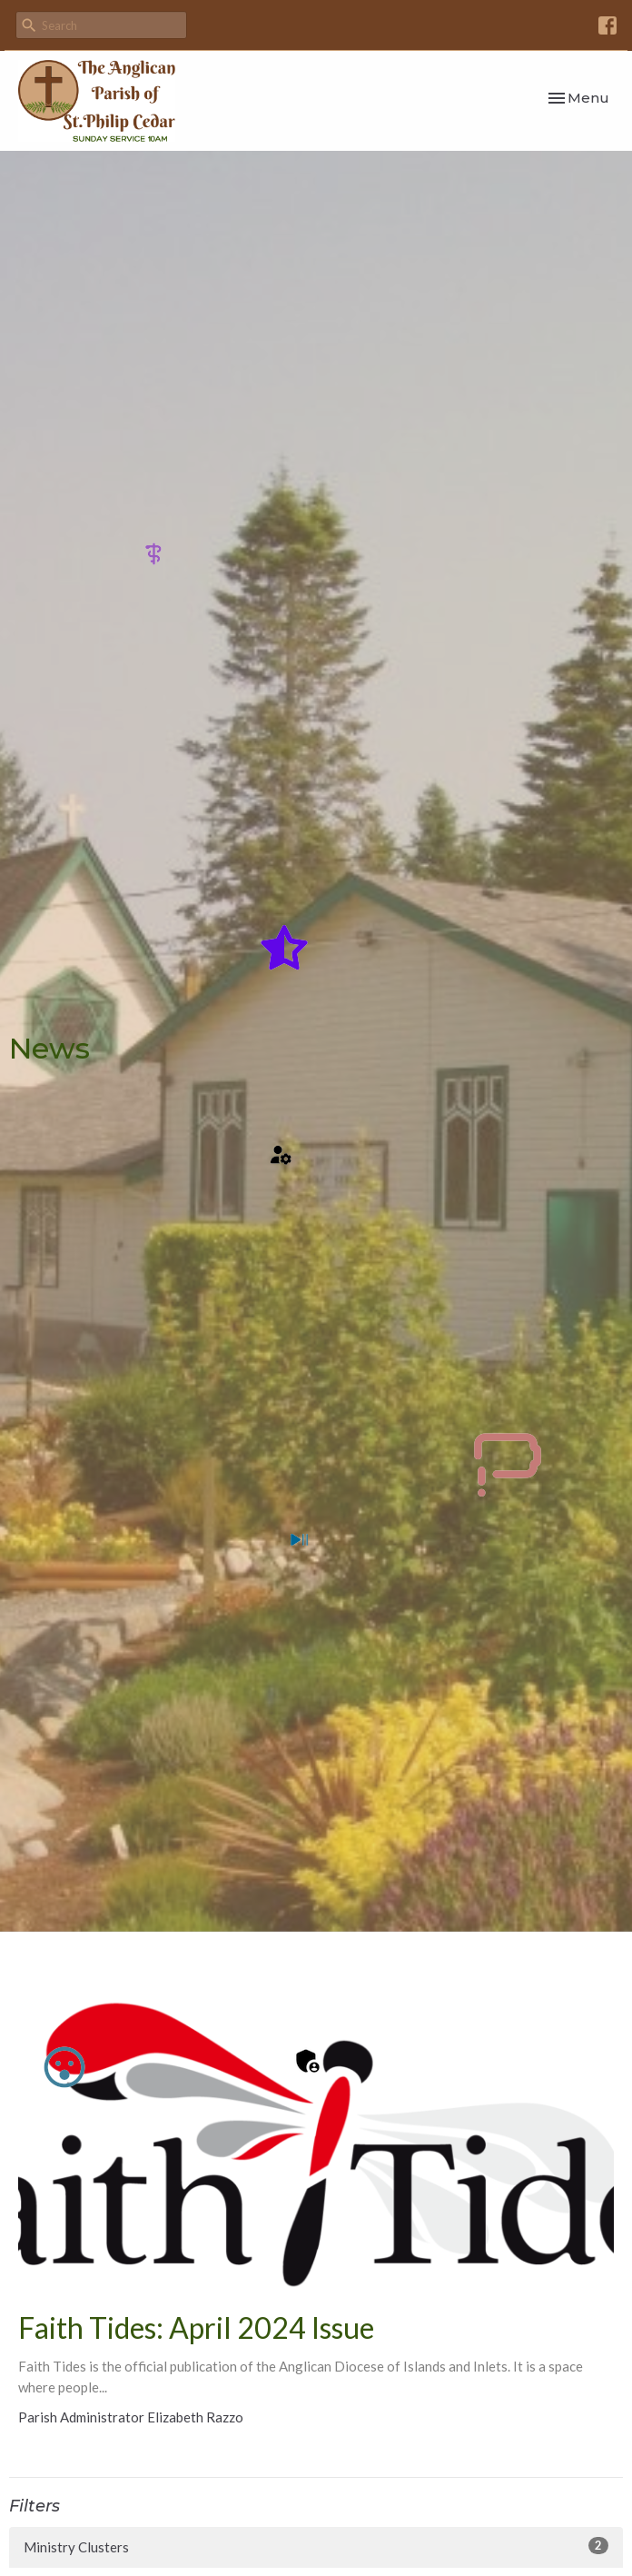 The image size is (632, 2576). I want to click on access medical or healthcare services, so click(153, 553).